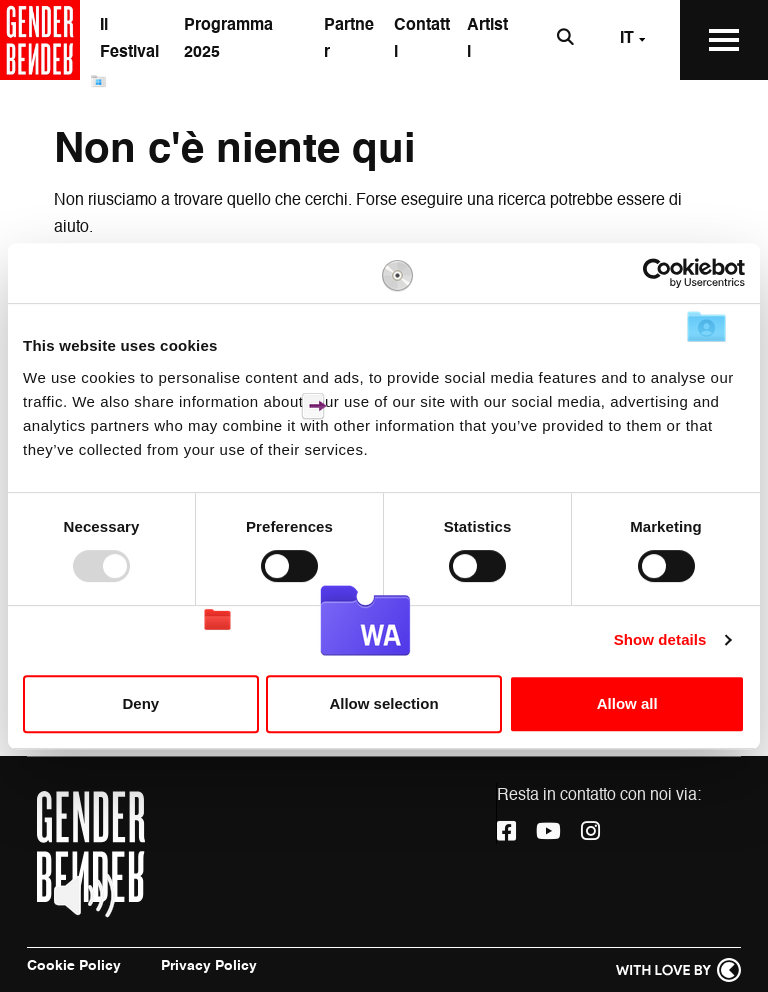  What do you see at coordinates (313, 406) in the screenshot?
I see `export document to another location` at bounding box center [313, 406].